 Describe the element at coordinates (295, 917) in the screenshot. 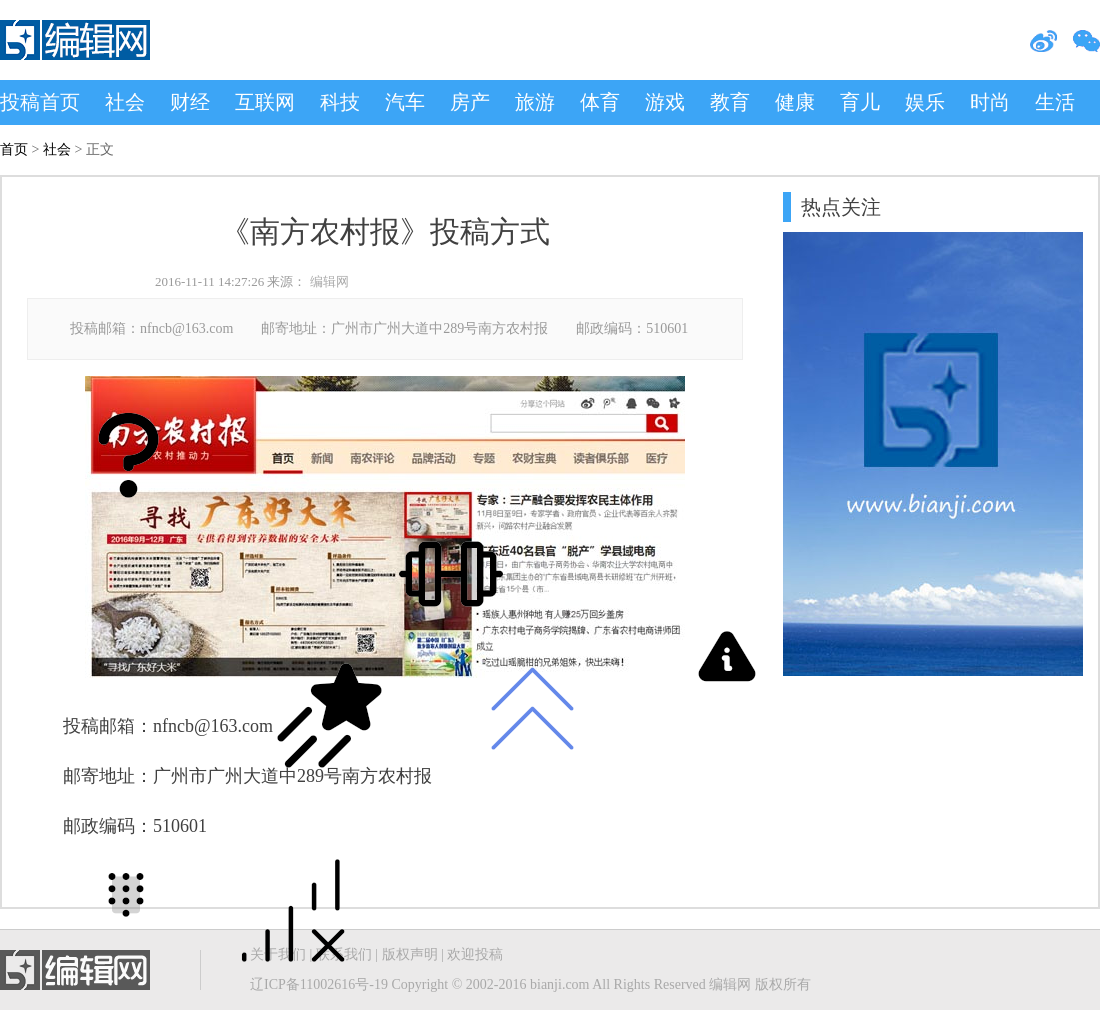

I see `no cellular signal available` at that location.